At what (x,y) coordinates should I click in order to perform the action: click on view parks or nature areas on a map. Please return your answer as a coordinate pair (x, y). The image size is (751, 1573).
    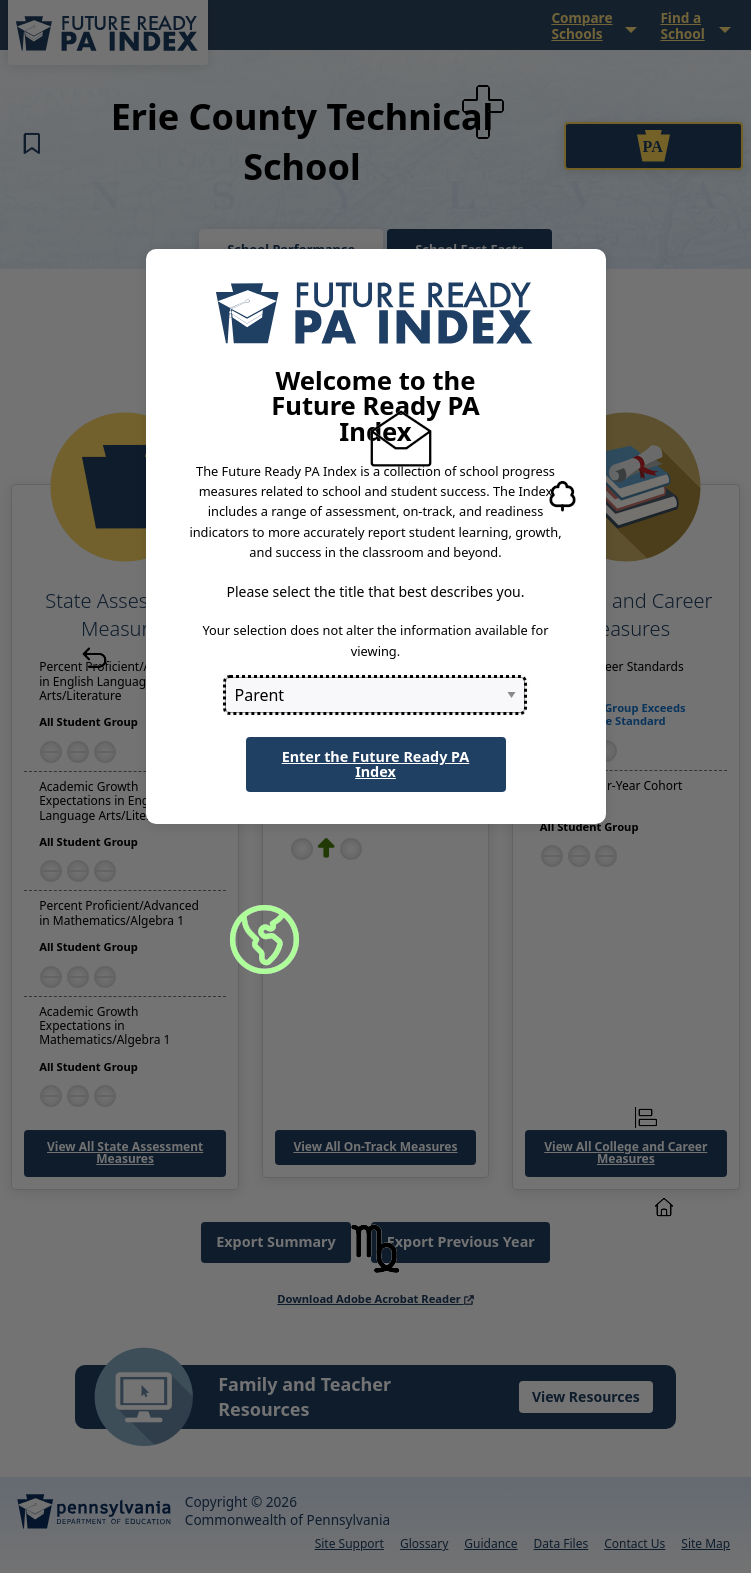
    Looking at the image, I should click on (562, 495).